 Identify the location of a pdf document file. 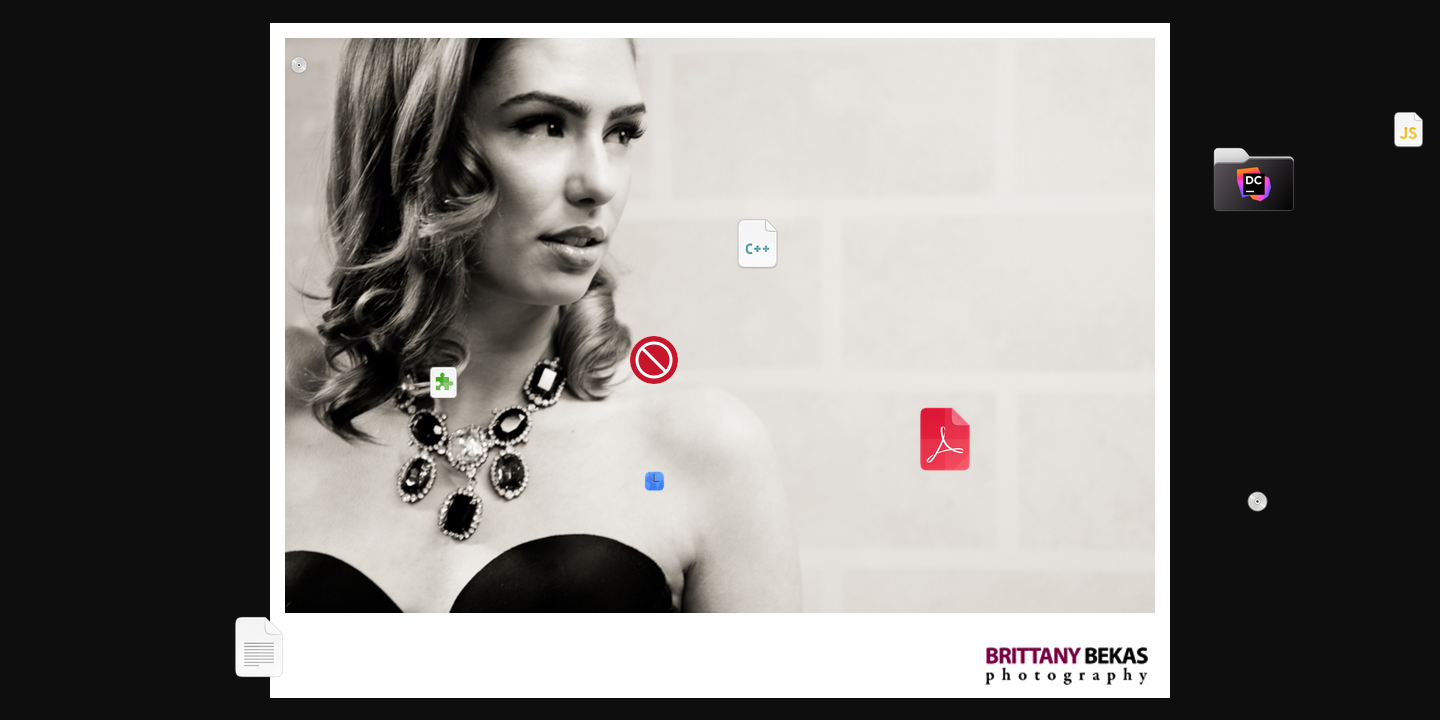
(945, 439).